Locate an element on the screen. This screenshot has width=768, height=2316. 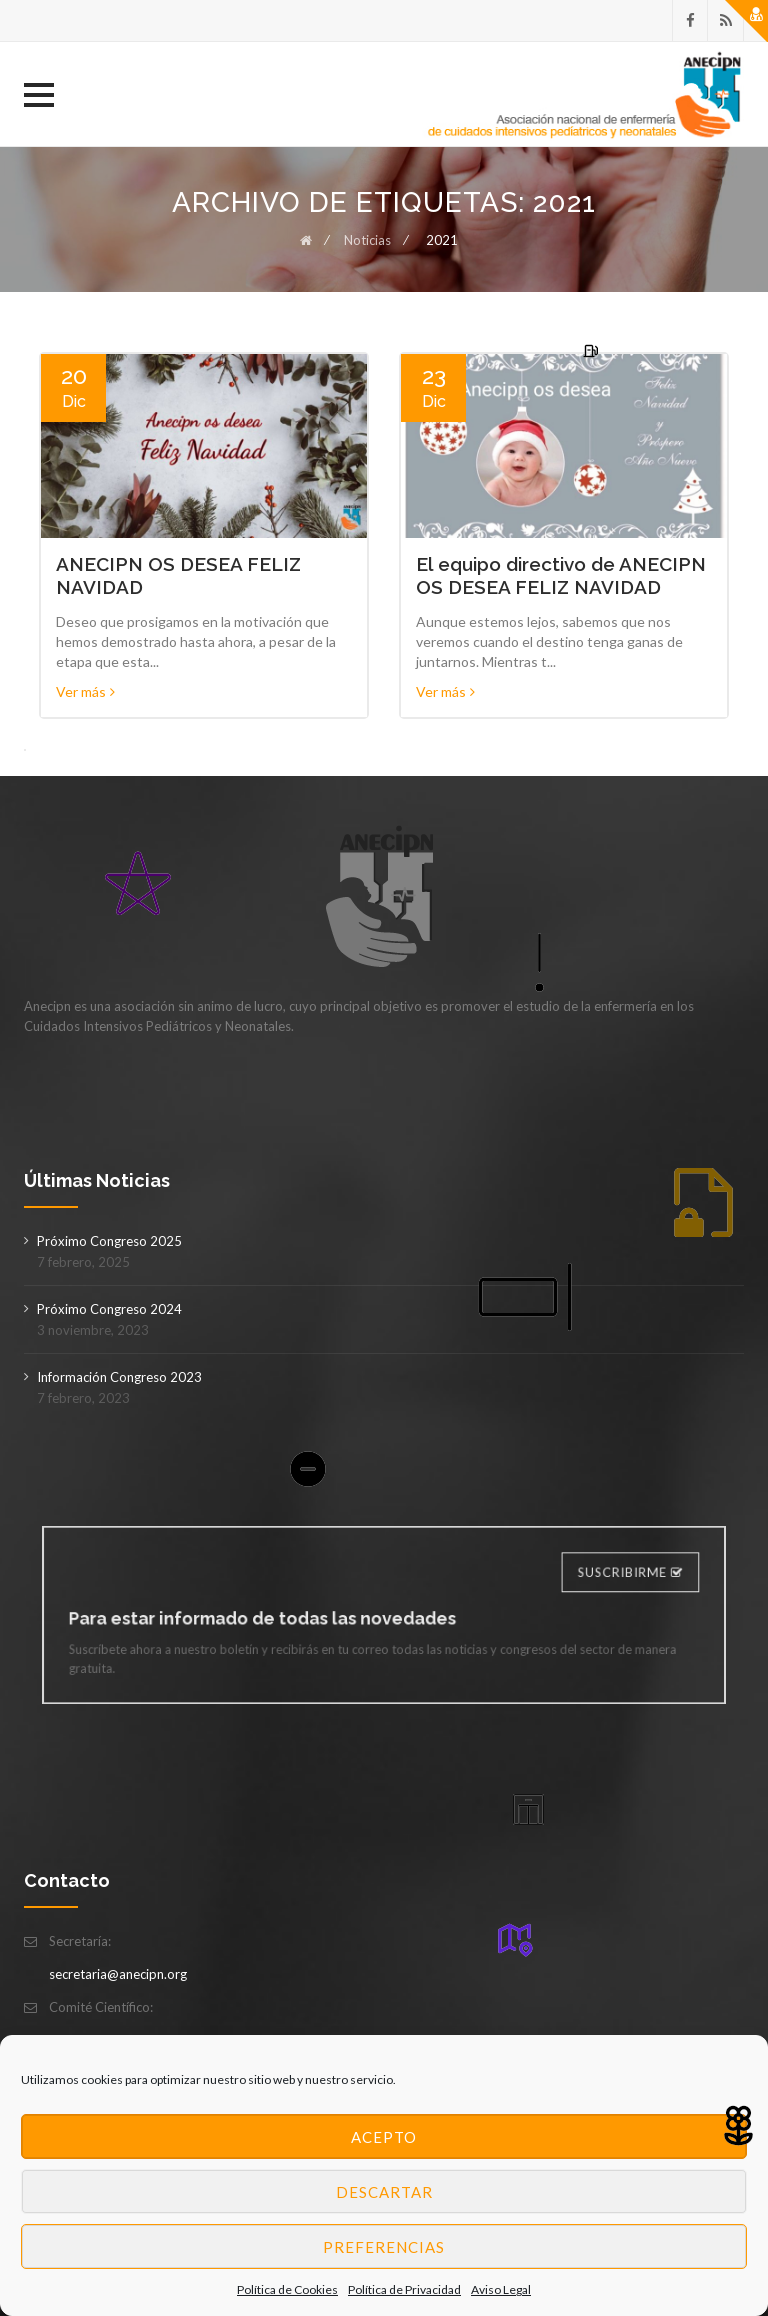
access a password-protected file is located at coordinates (703, 1202).